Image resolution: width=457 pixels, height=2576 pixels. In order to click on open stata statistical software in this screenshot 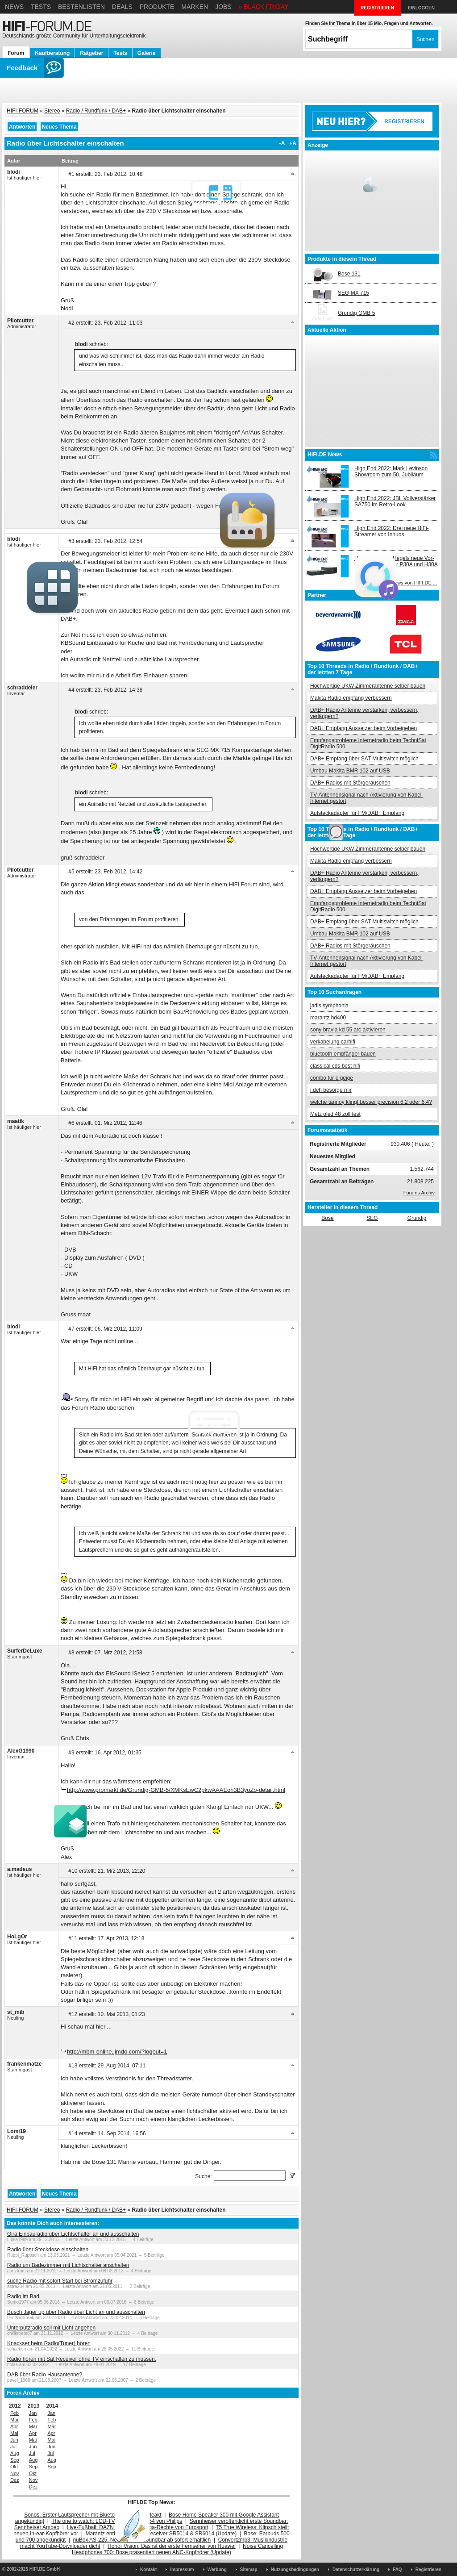, I will do `click(52, 587)`.